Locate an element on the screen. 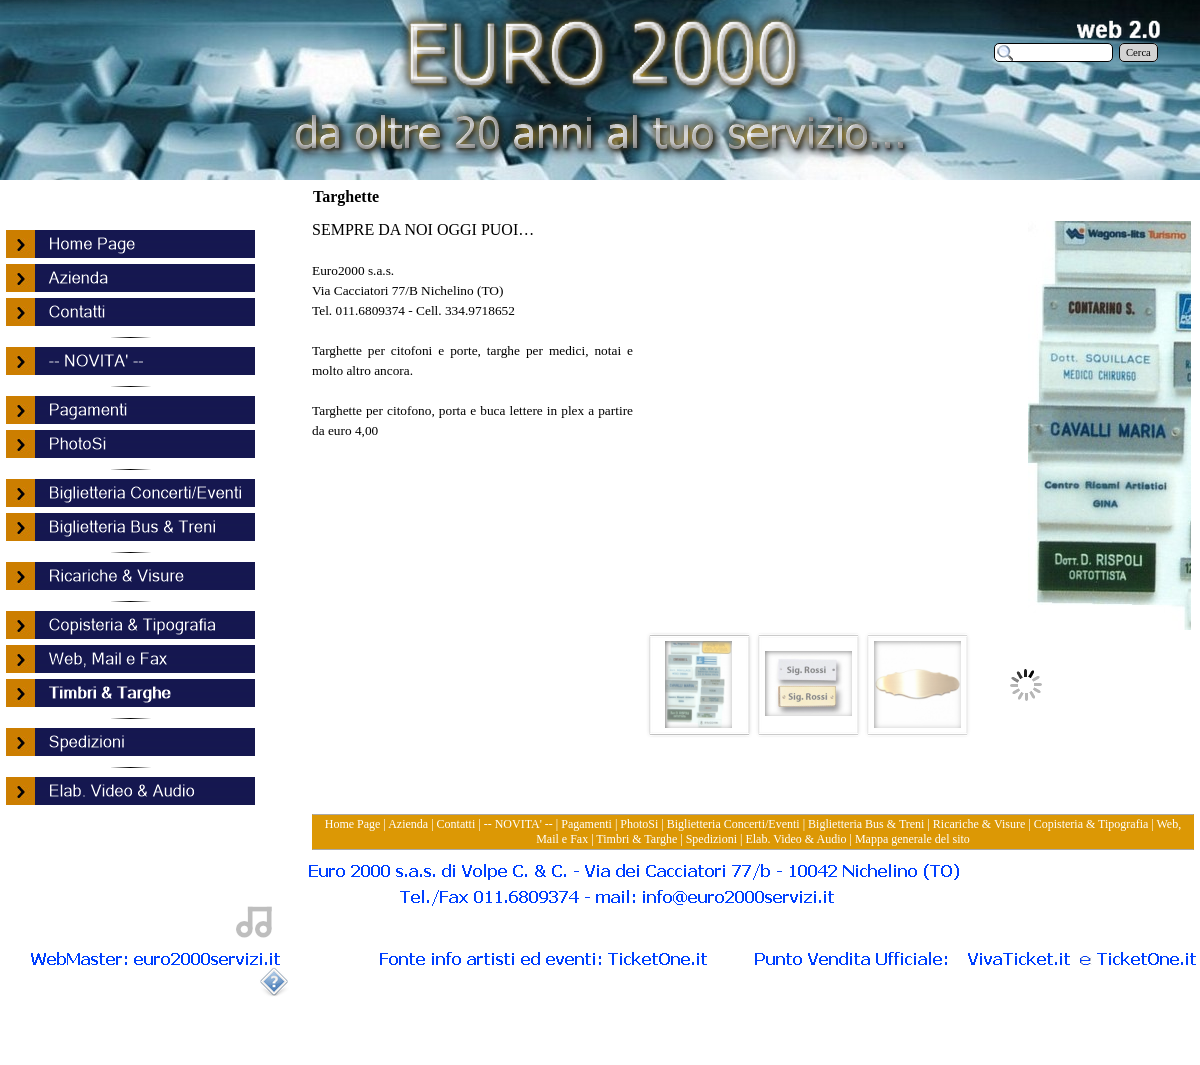 This screenshot has height=1065, width=1200. open your music folder is located at coordinates (255, 921).